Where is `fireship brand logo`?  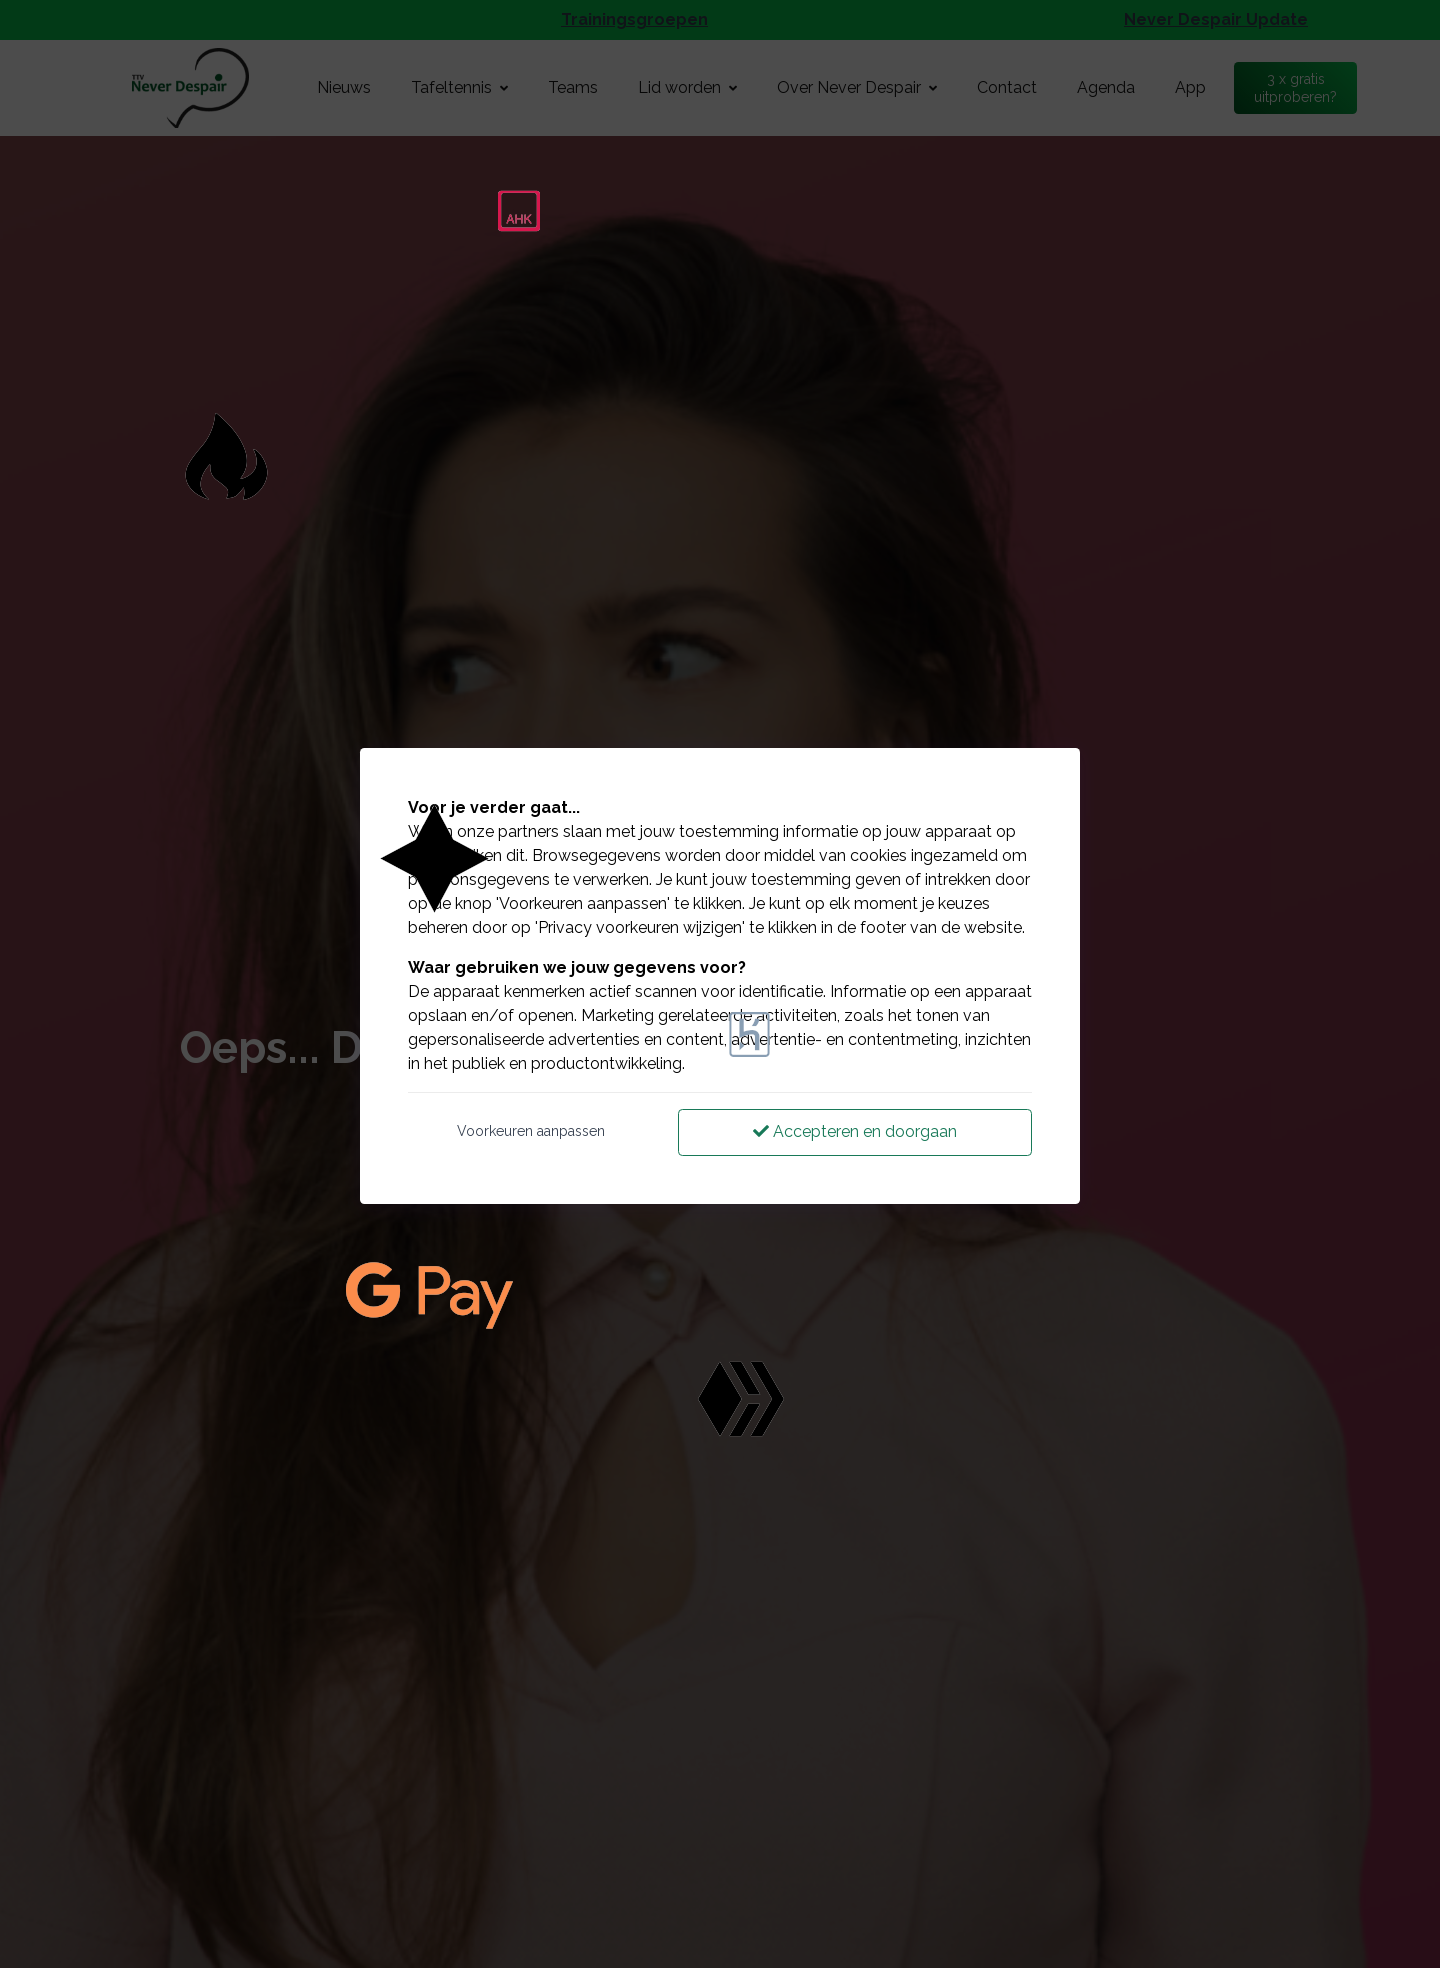 fireship brand logo is located at coordinates (226, 456).